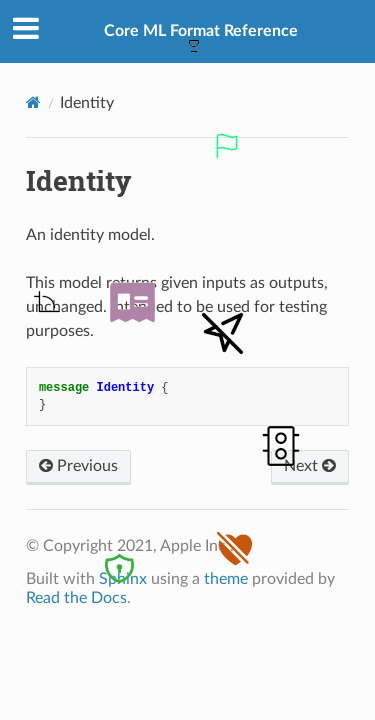  I want to click on flag or mark an item for follow-up, so click(227, 146).